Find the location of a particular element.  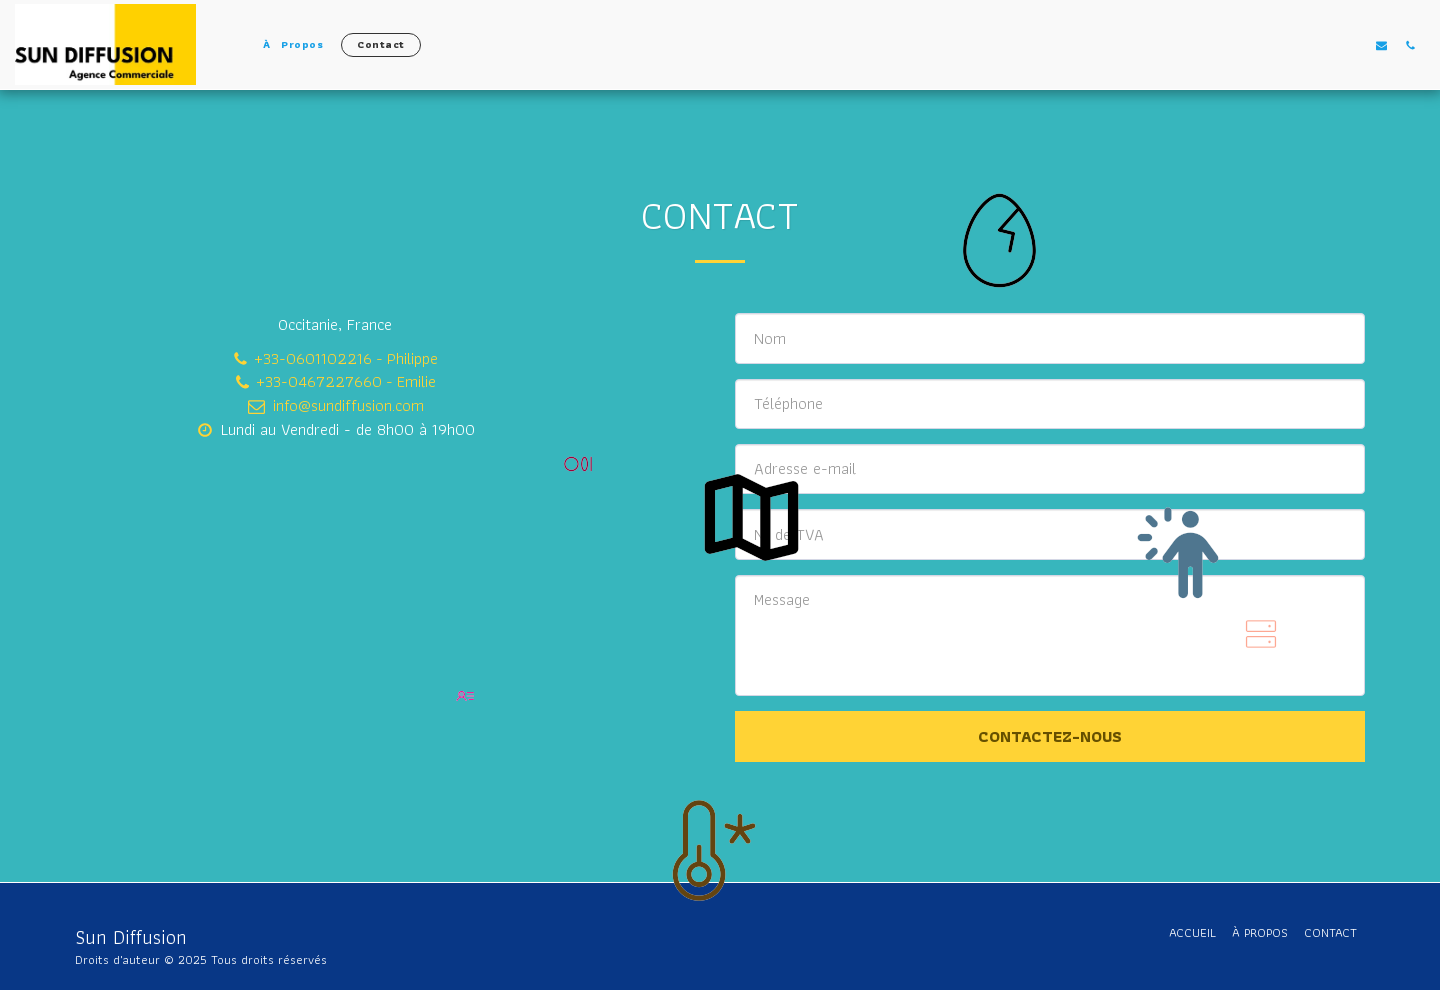

access storage or server settings is located at coordinates (1261, 634).